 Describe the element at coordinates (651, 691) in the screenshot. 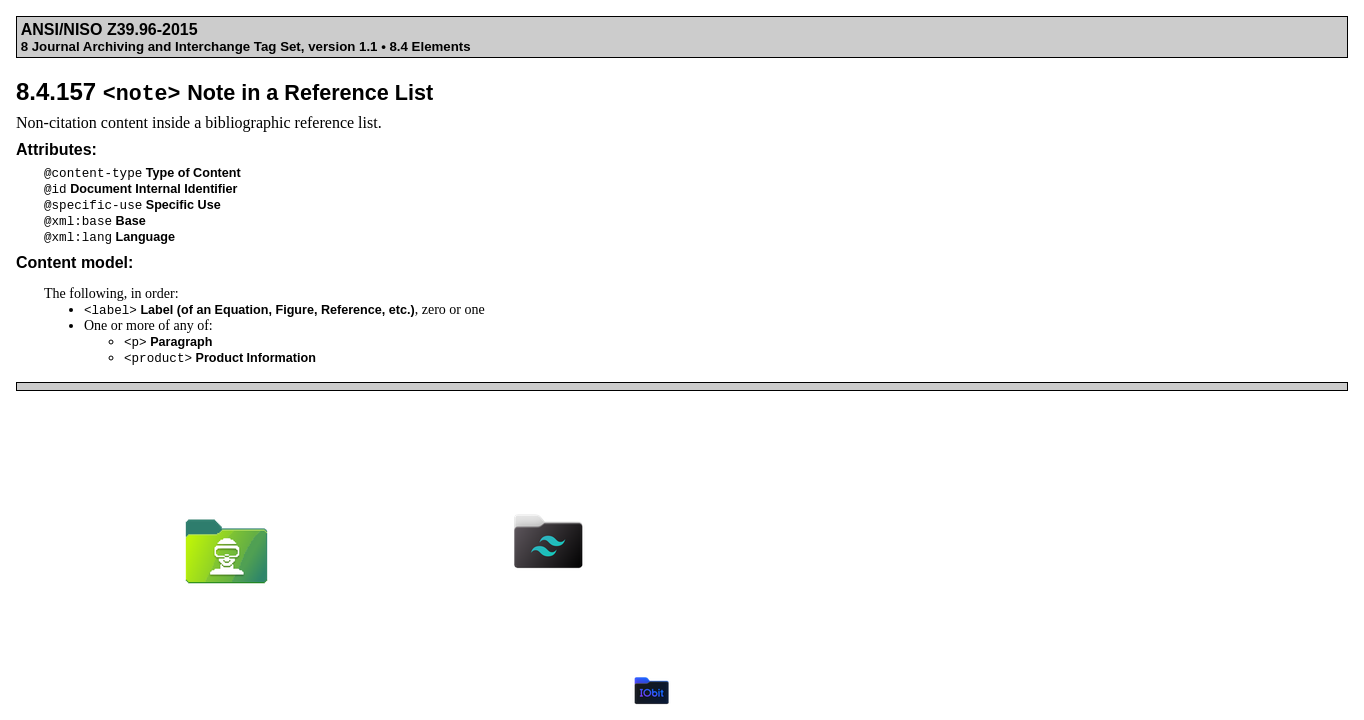

I see `open the IObit application folder` at that location.